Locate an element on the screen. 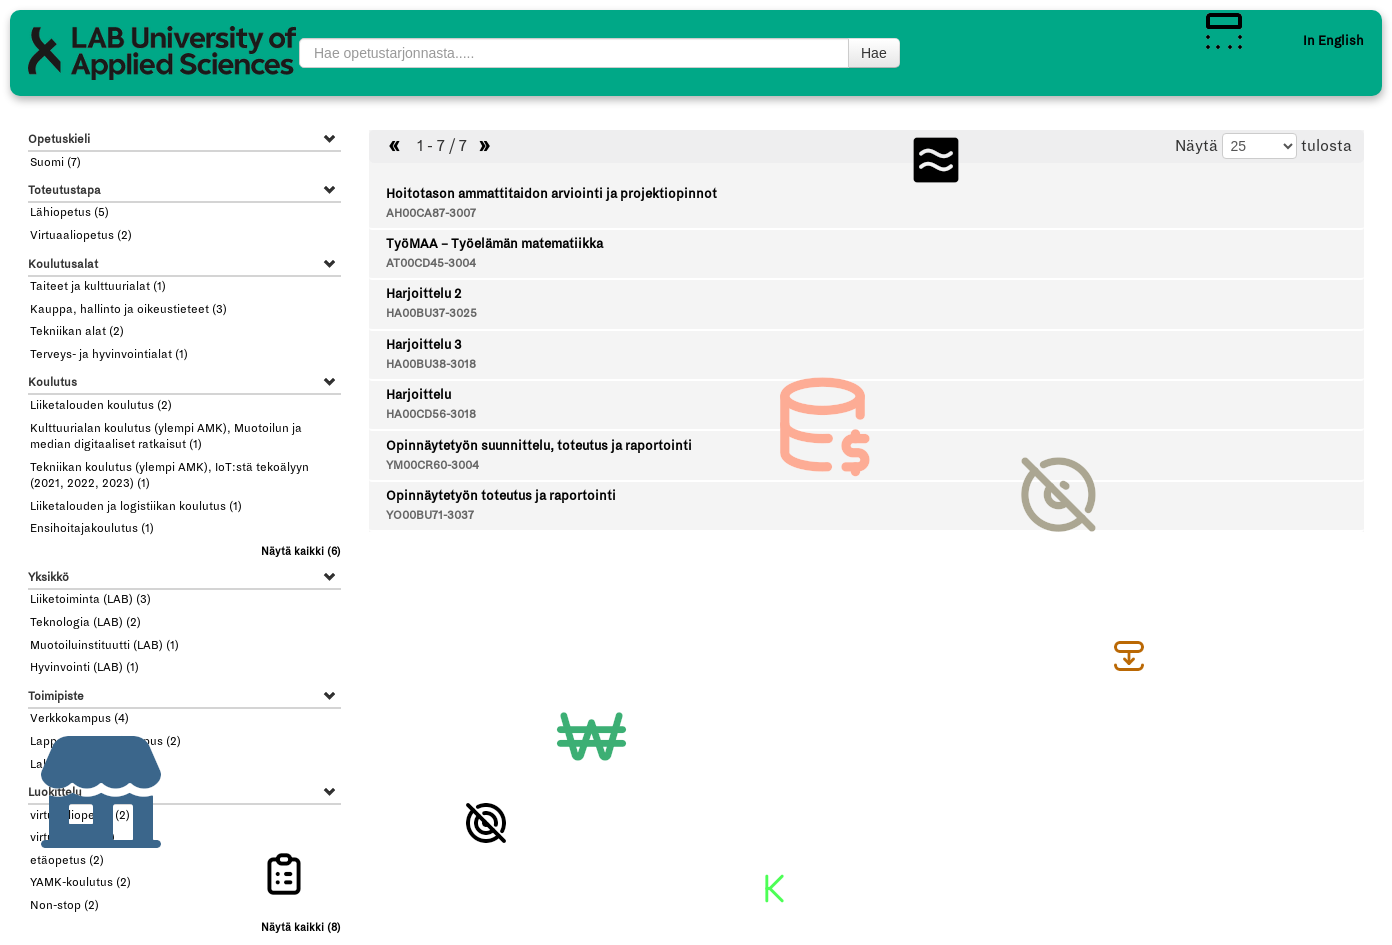 Image resolution: width=1392 pixels, height=945 pixels. move element to bottom of layout is located at coordinates (1129, 656).